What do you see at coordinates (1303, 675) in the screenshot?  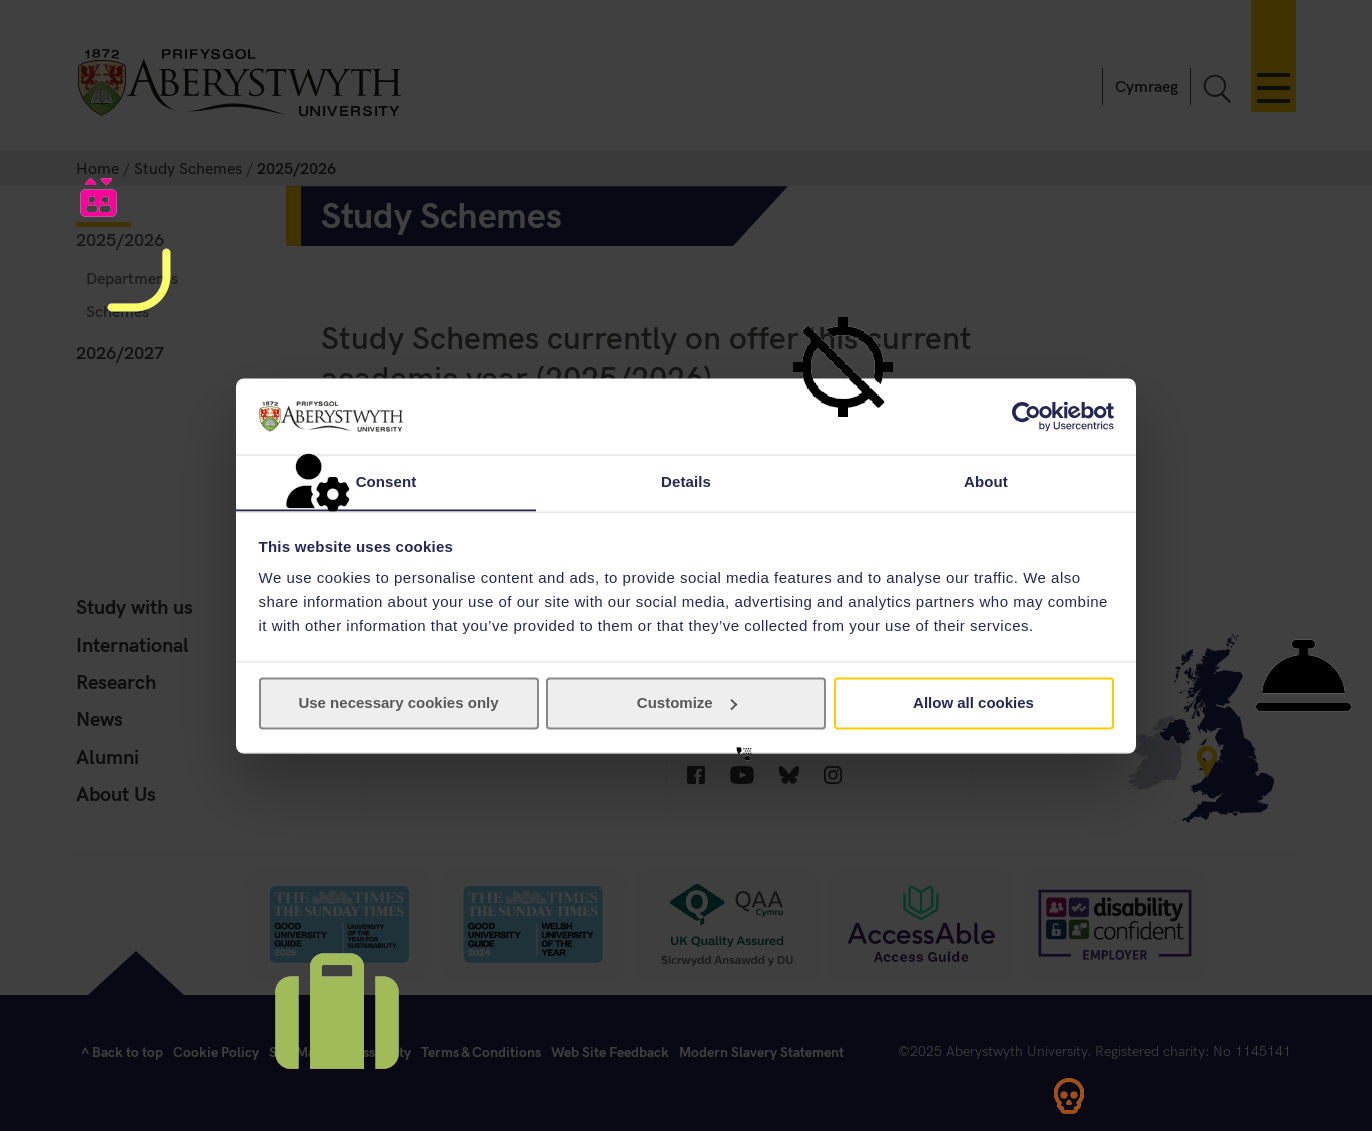 I see `request concierge or front desk assistance` at bounding box center [1303, 675].